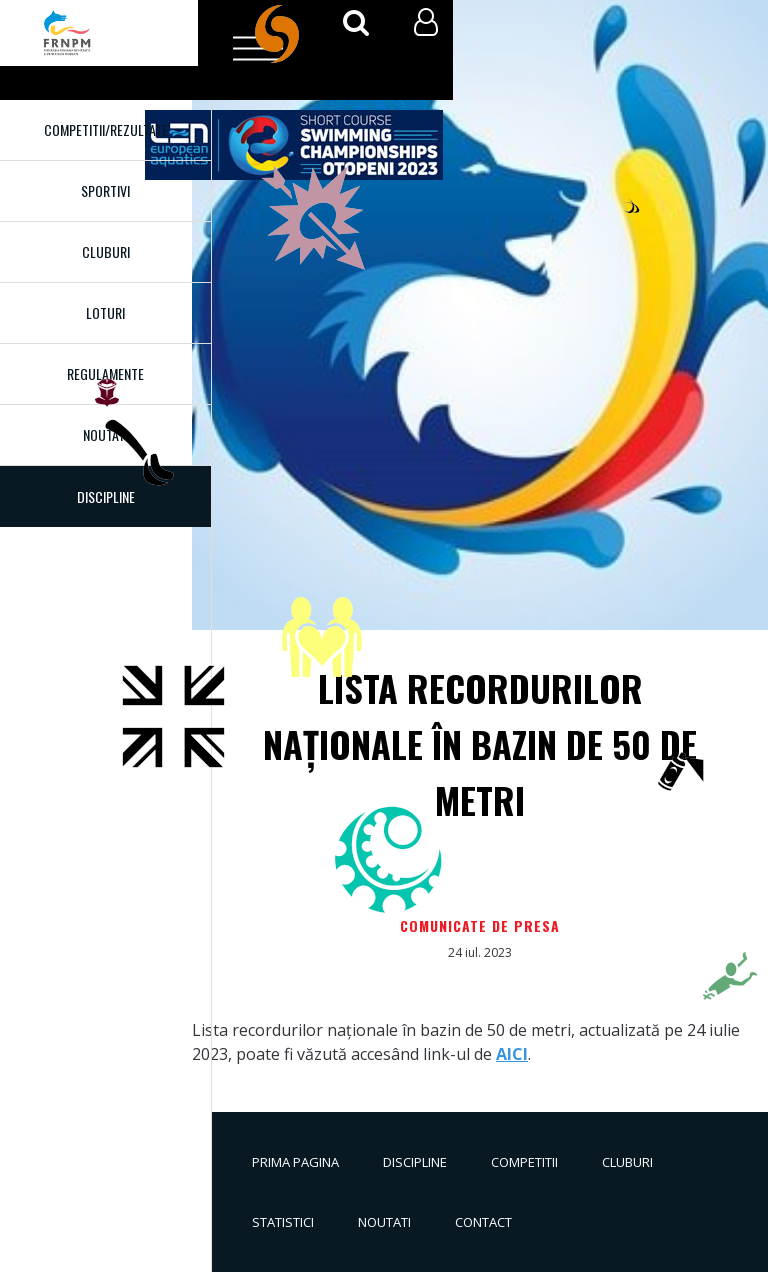  I want to click on select knight or medieval warrior class, so click(107, 392).